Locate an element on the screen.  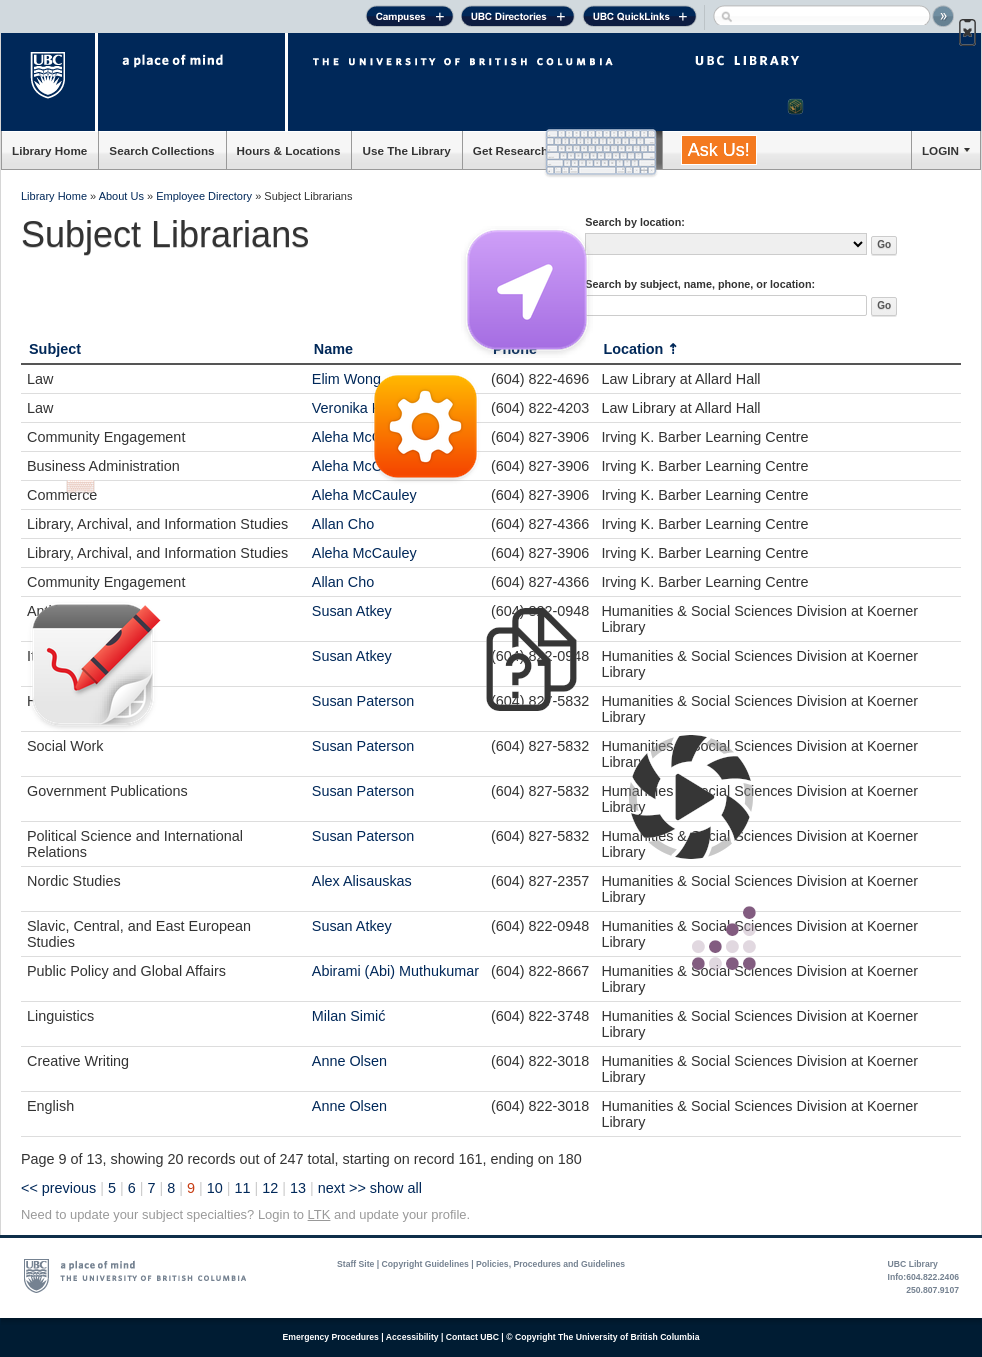
access location privacy settings is located at coordinates (527, 292).